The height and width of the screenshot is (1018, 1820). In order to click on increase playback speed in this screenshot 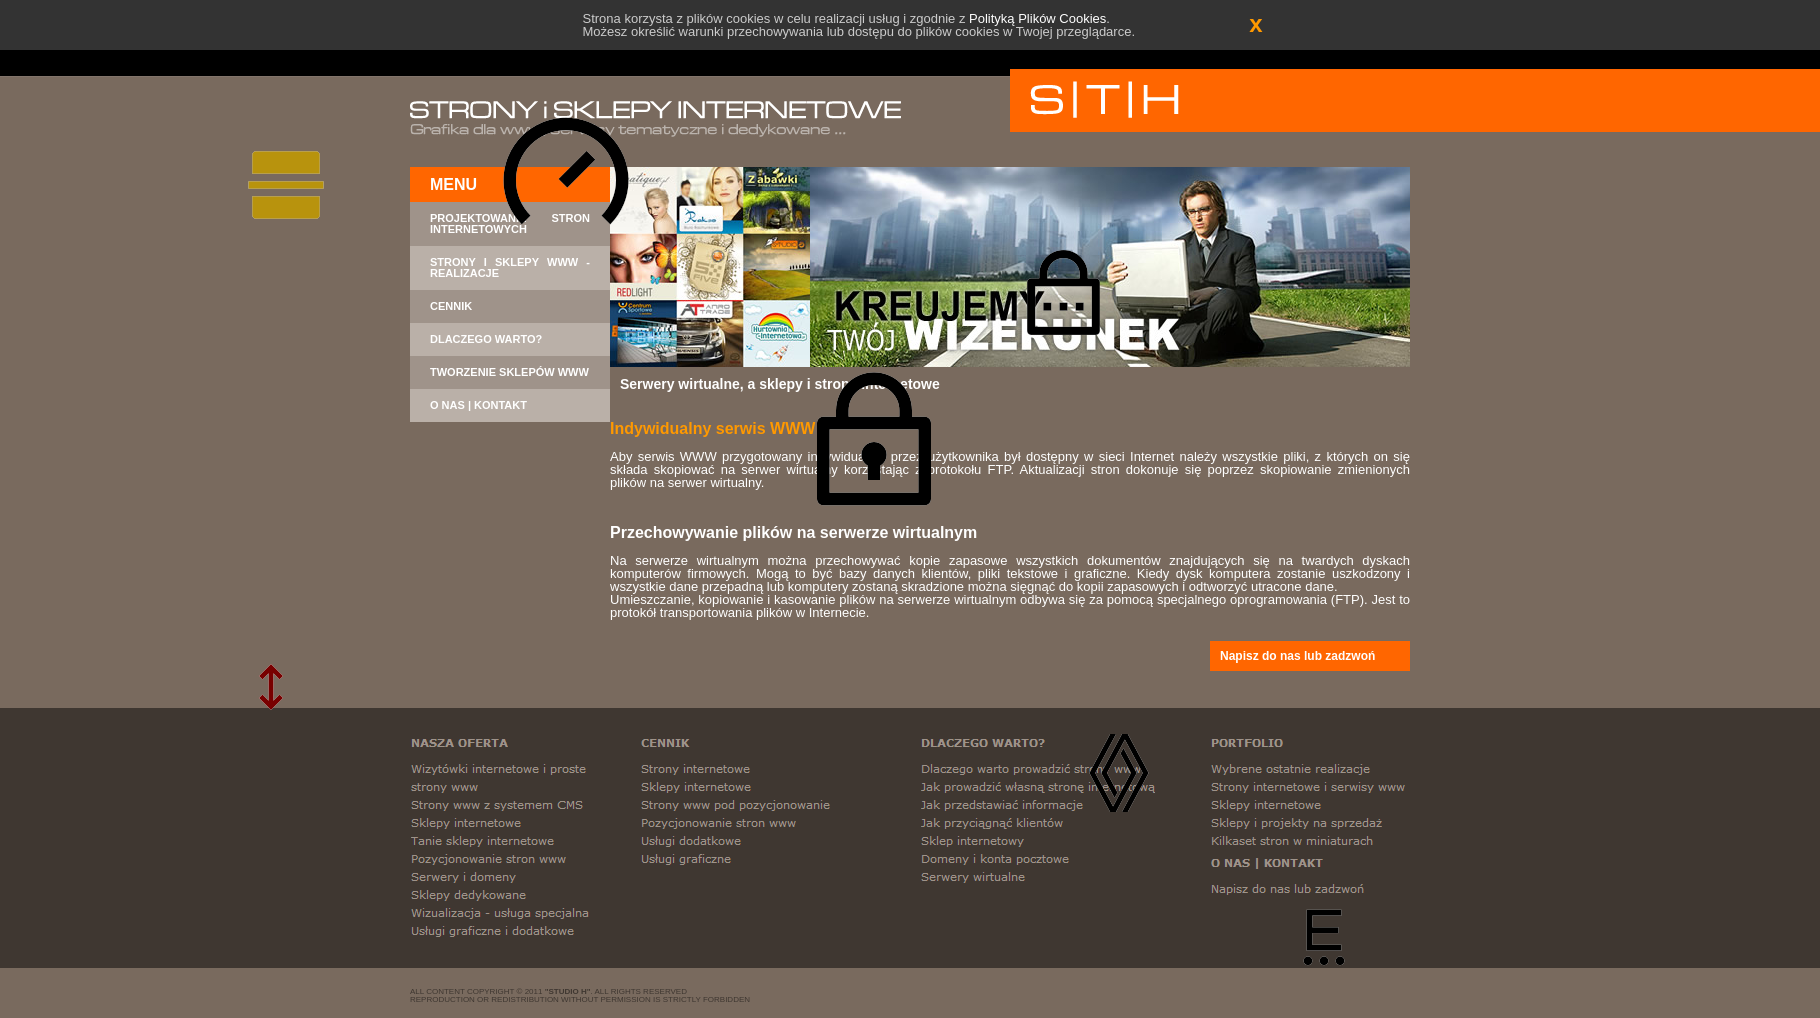, I will do `click(566, 174)`.